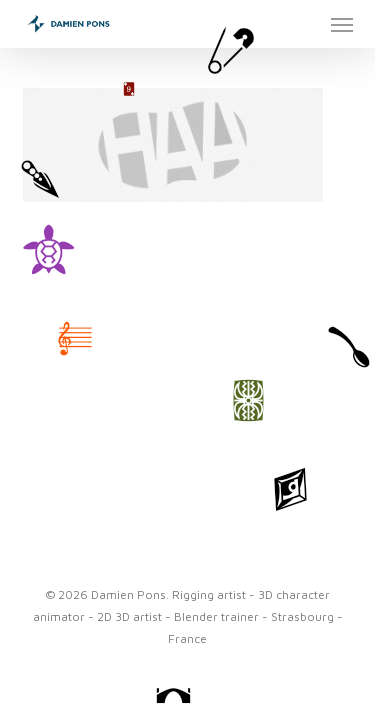  What do you see at coordinates (48, 249) in the screenshot?
I see `indicates slow loading or processing speed` at bounding box center [48, 249].